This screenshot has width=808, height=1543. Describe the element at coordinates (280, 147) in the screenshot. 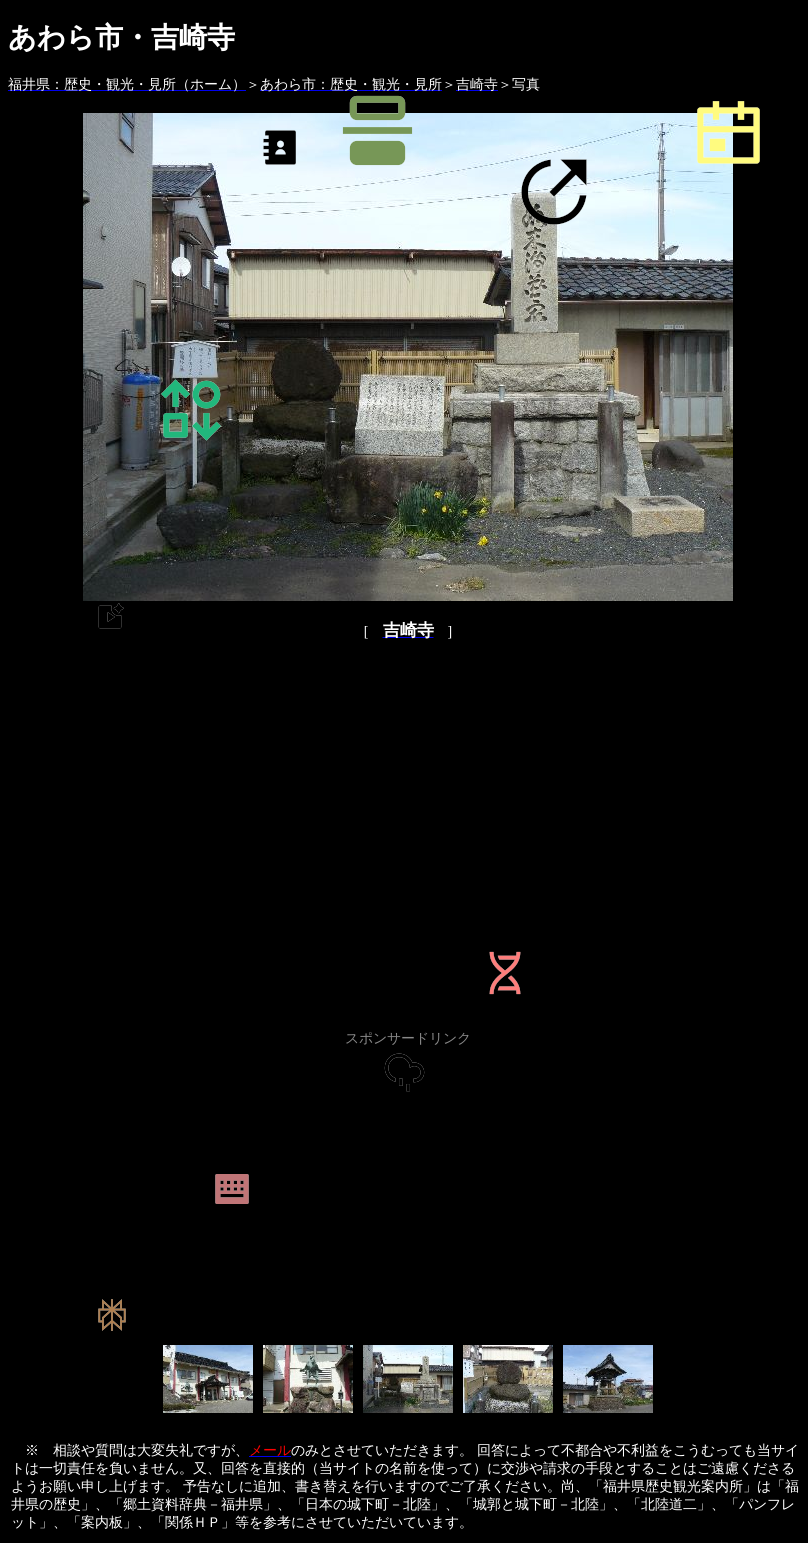

I see `open your contacts list` at that location.